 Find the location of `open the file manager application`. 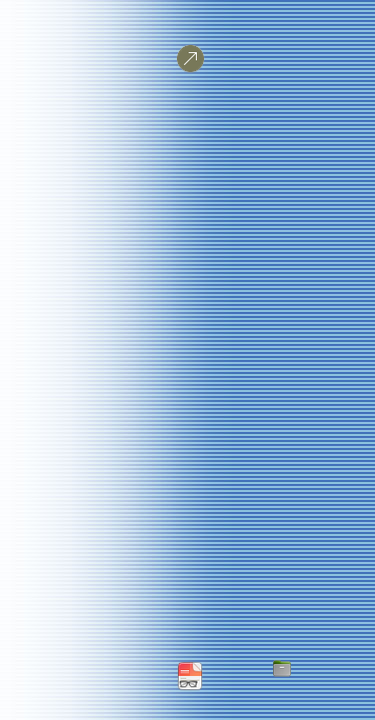

open the file manager application is located at coordinates (282, 668).